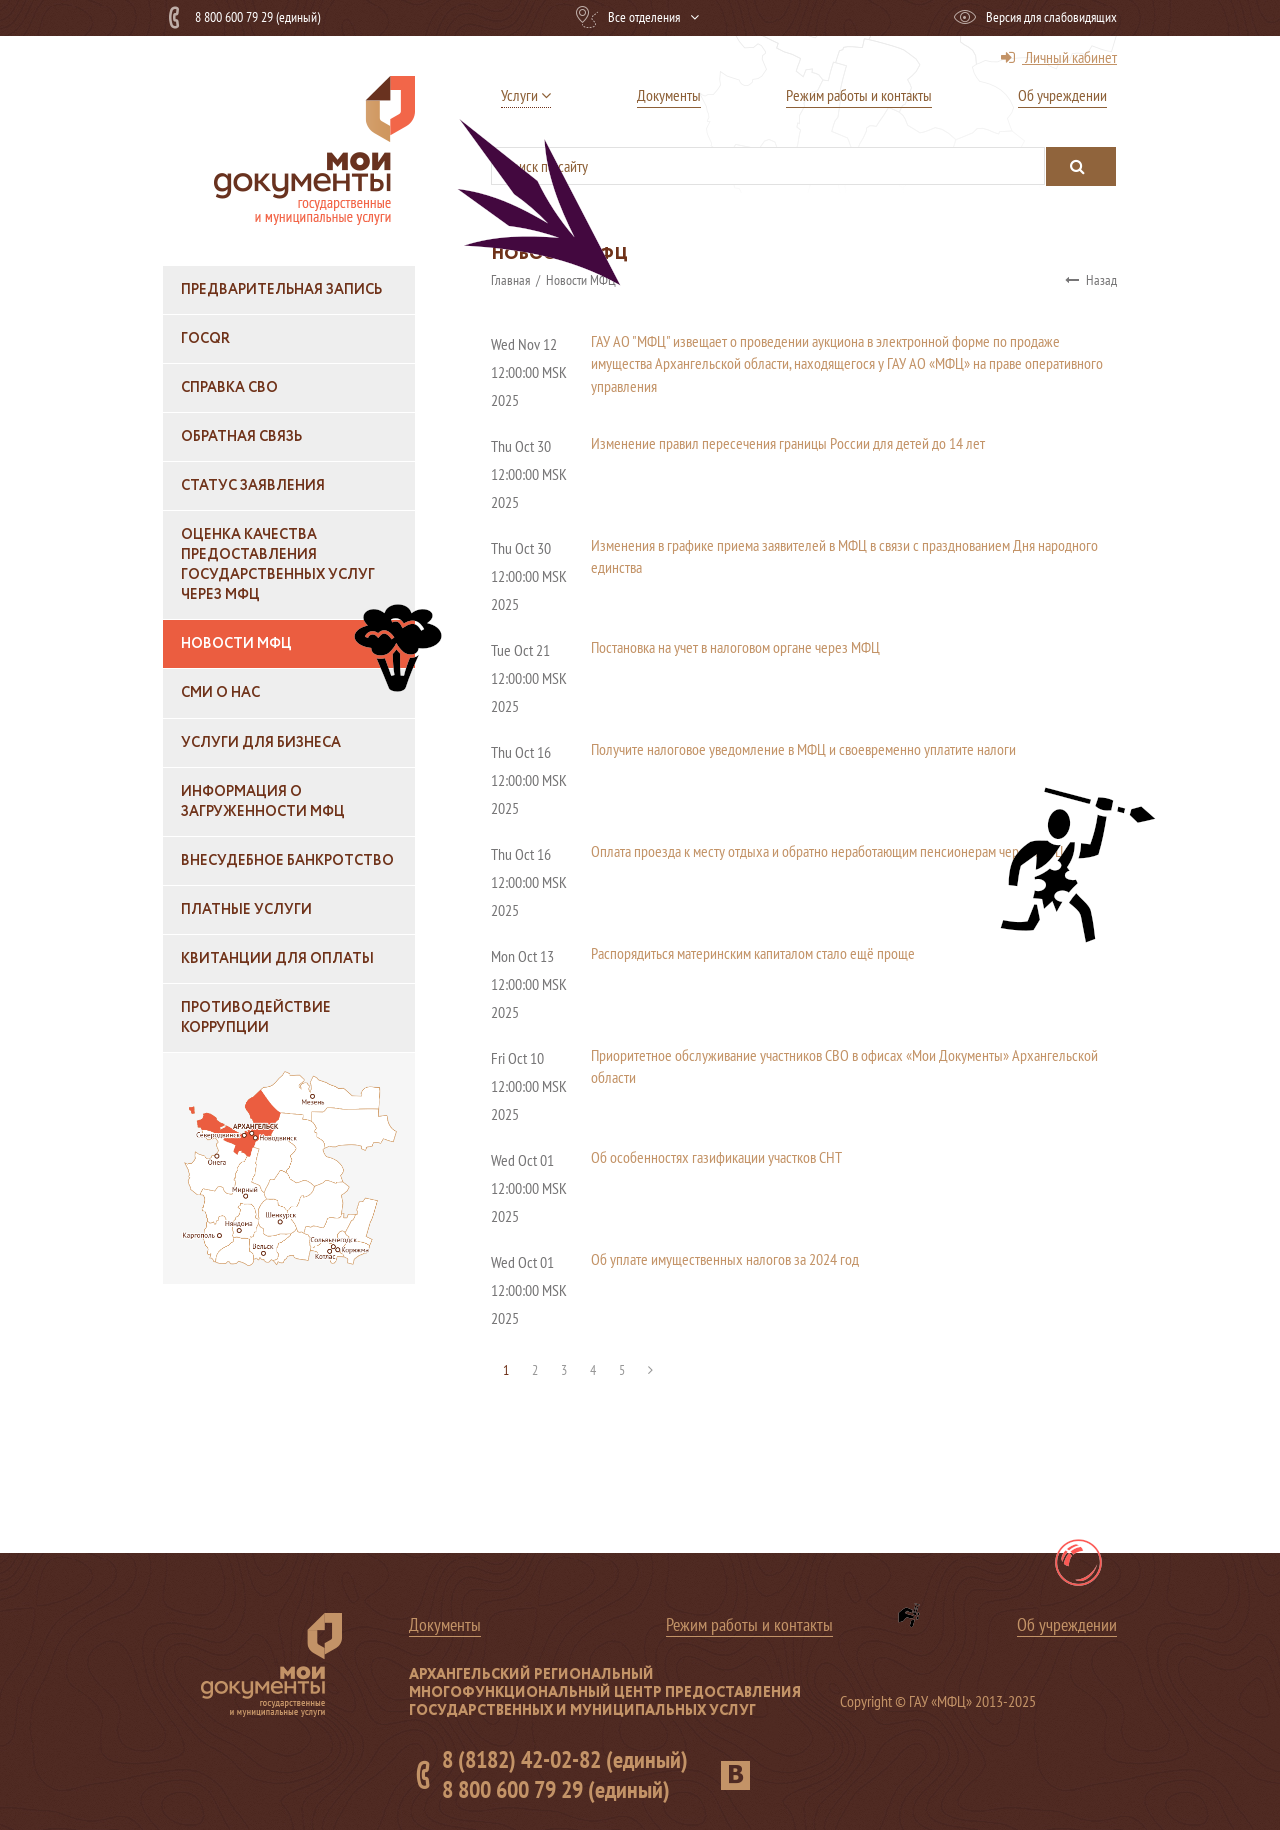 Image resolution: width=1280 pixels, height=1830 pixels. What do you see at coordinates (910, 1615) in the screenshot?
I see `conduct a science experiment or lab test` at bounding box center [910, 1615].